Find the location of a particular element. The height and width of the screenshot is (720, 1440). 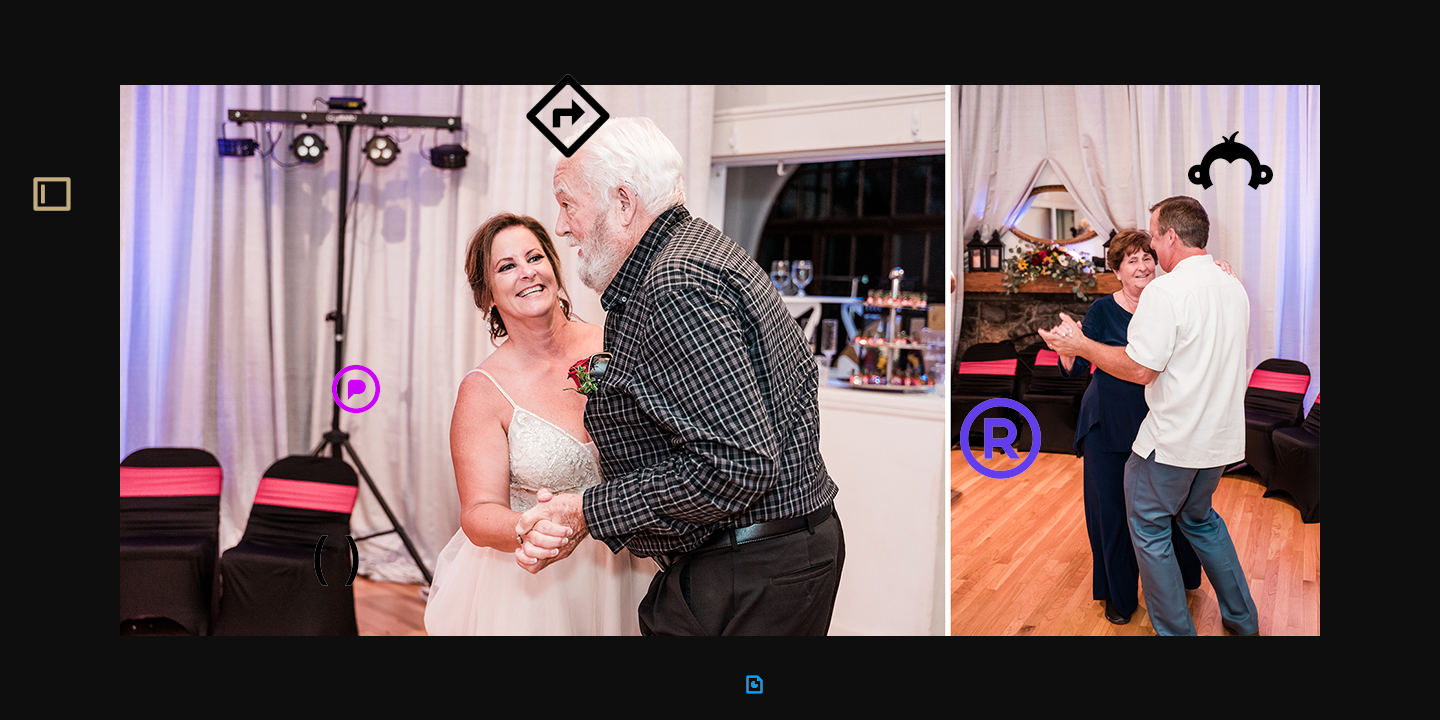

indicates a registered trademark is located at coordinates (1000, 438).